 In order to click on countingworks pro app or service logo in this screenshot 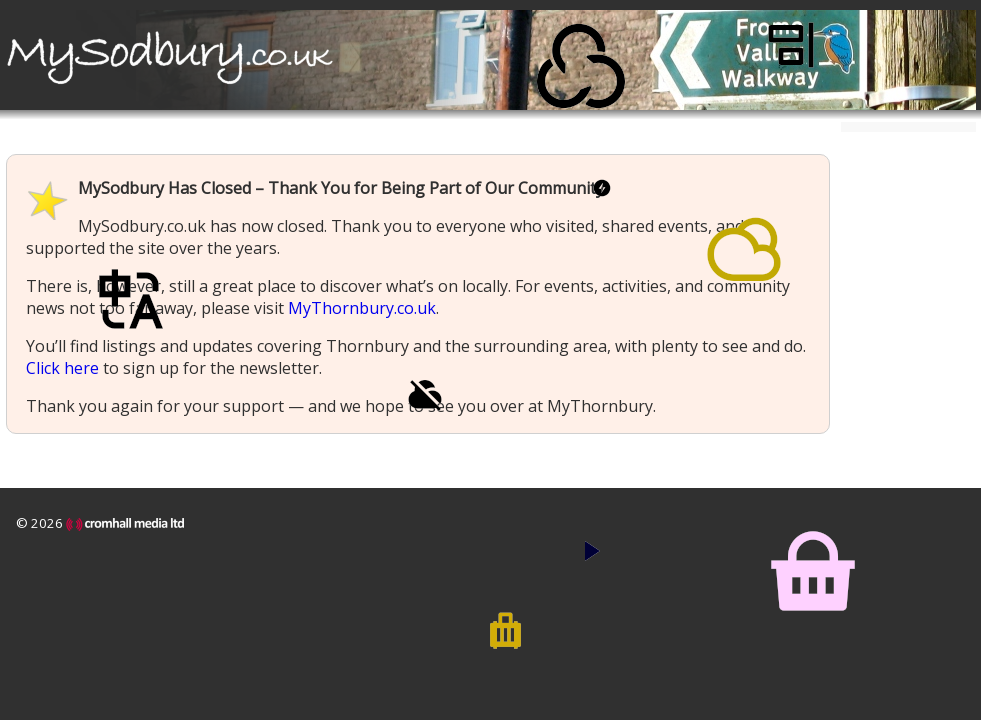, I will do `click(581, 66)`.